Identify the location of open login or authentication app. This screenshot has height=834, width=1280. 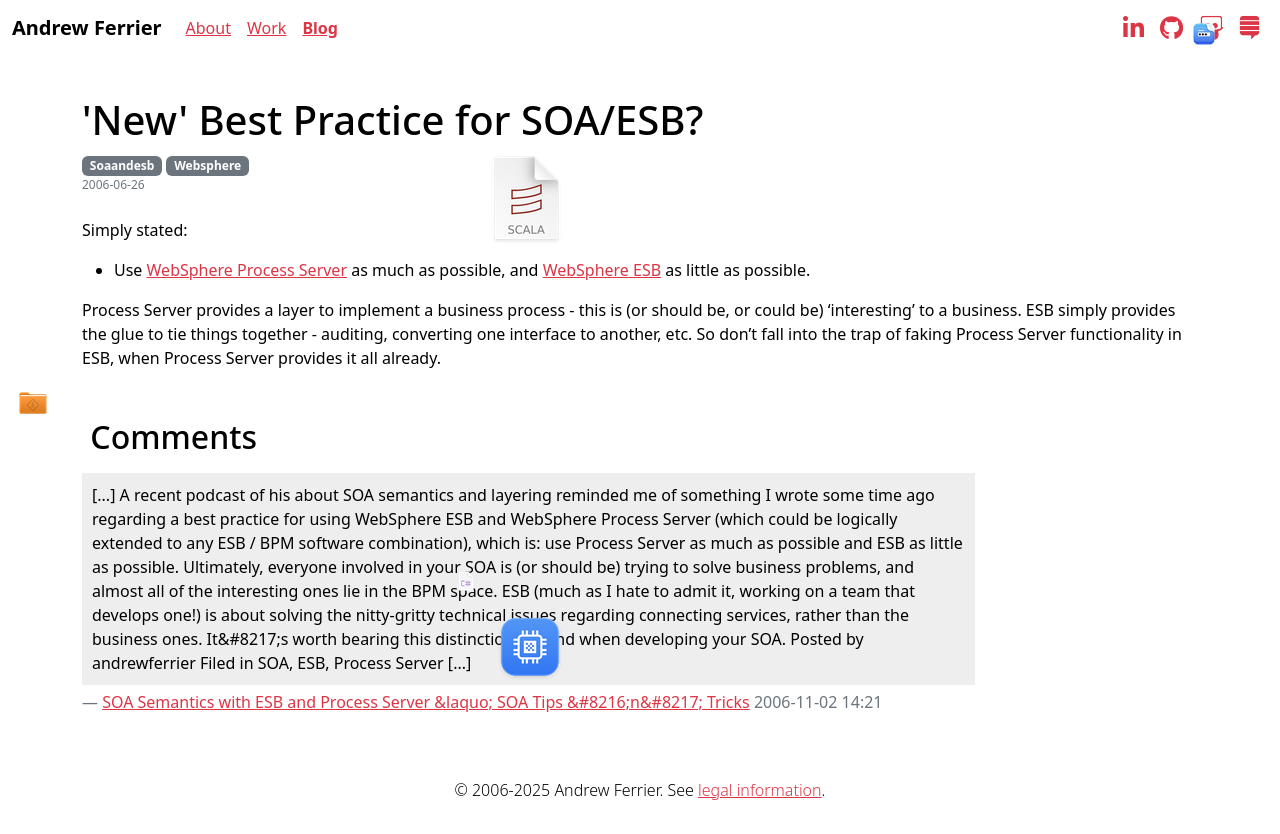
(1204, 34).